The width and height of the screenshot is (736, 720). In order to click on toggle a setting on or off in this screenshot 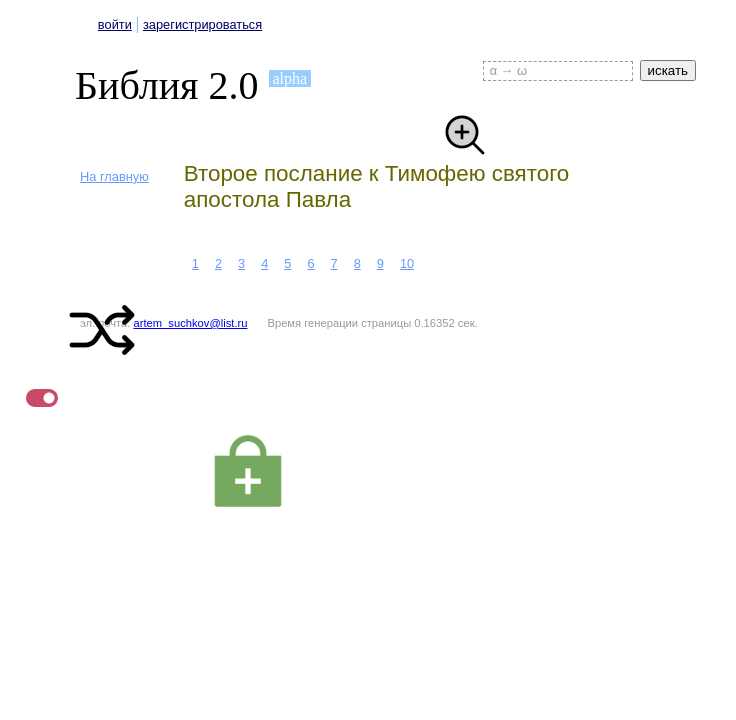, I will do `click(42, 398)`.